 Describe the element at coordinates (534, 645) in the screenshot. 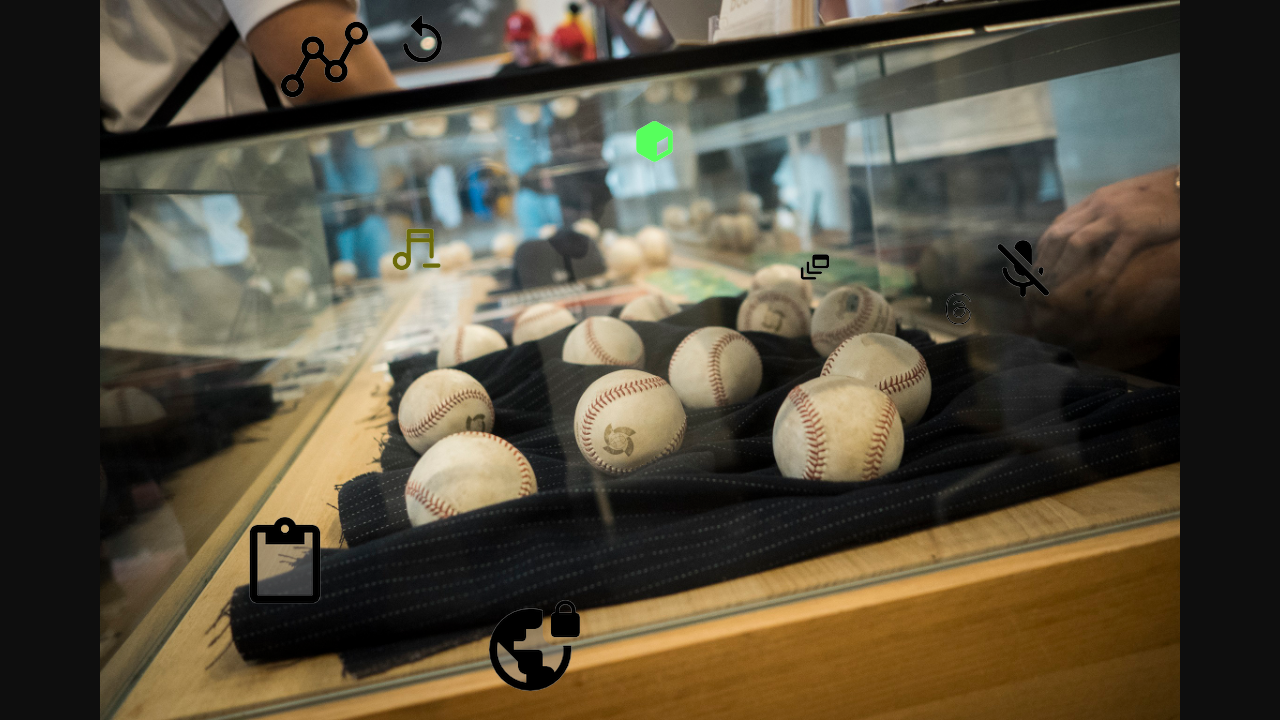

I see `indicates active VPN connection` at that location.